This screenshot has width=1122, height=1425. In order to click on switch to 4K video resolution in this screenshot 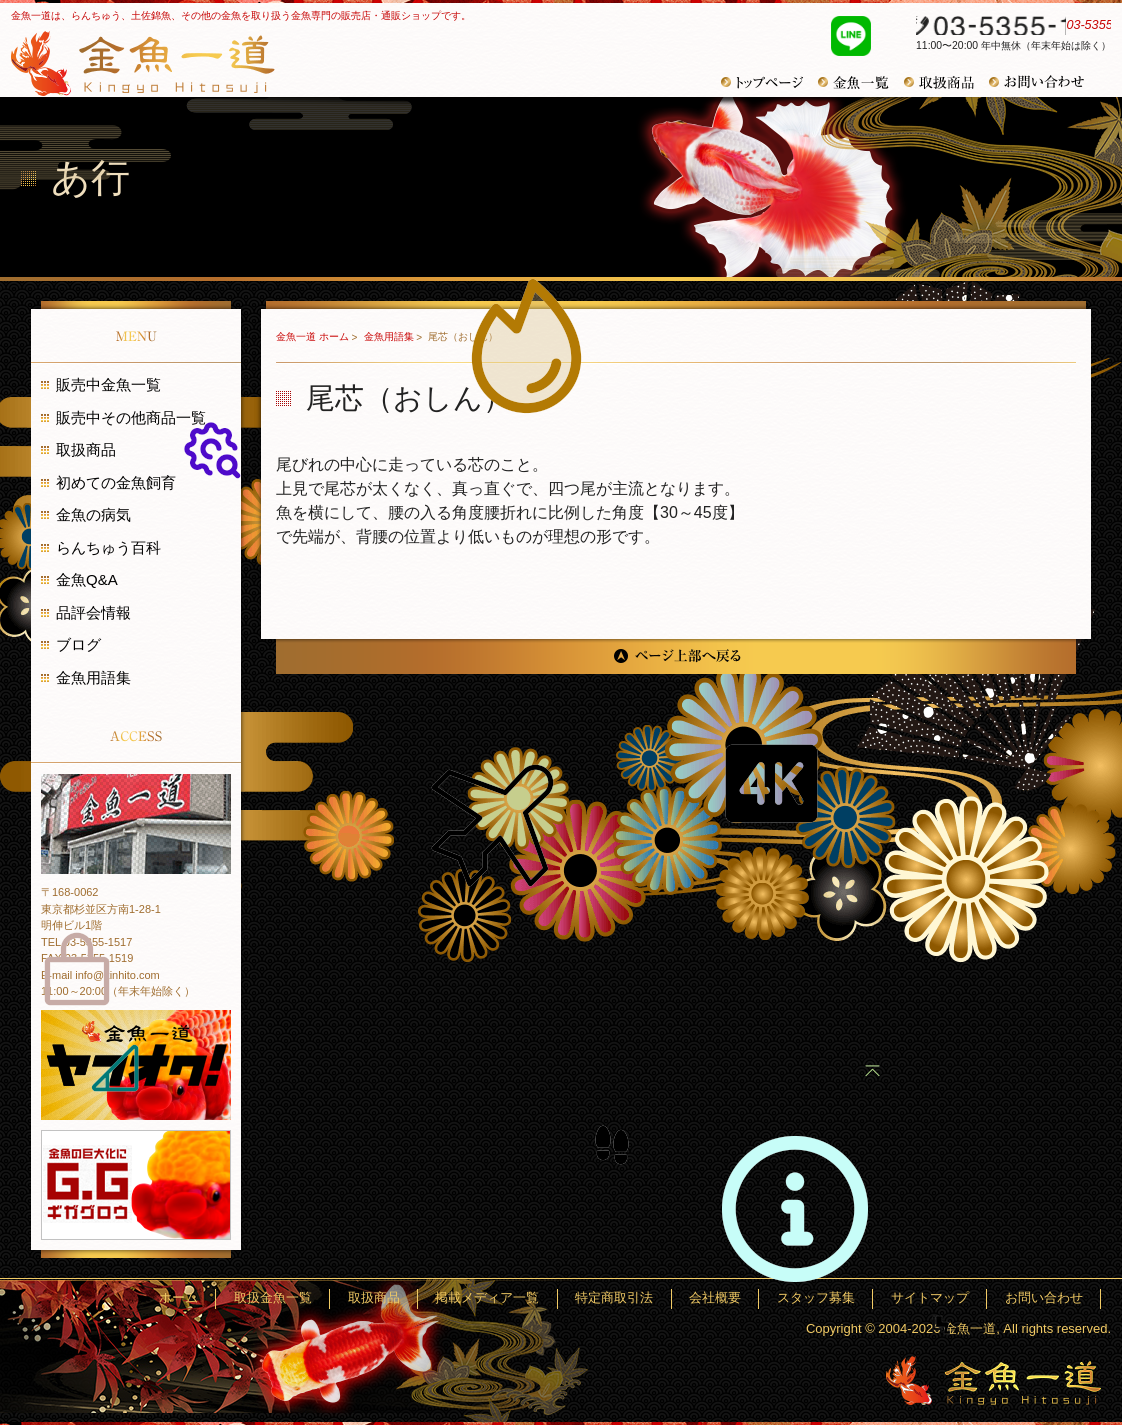, I will do `click(771, 783)`.